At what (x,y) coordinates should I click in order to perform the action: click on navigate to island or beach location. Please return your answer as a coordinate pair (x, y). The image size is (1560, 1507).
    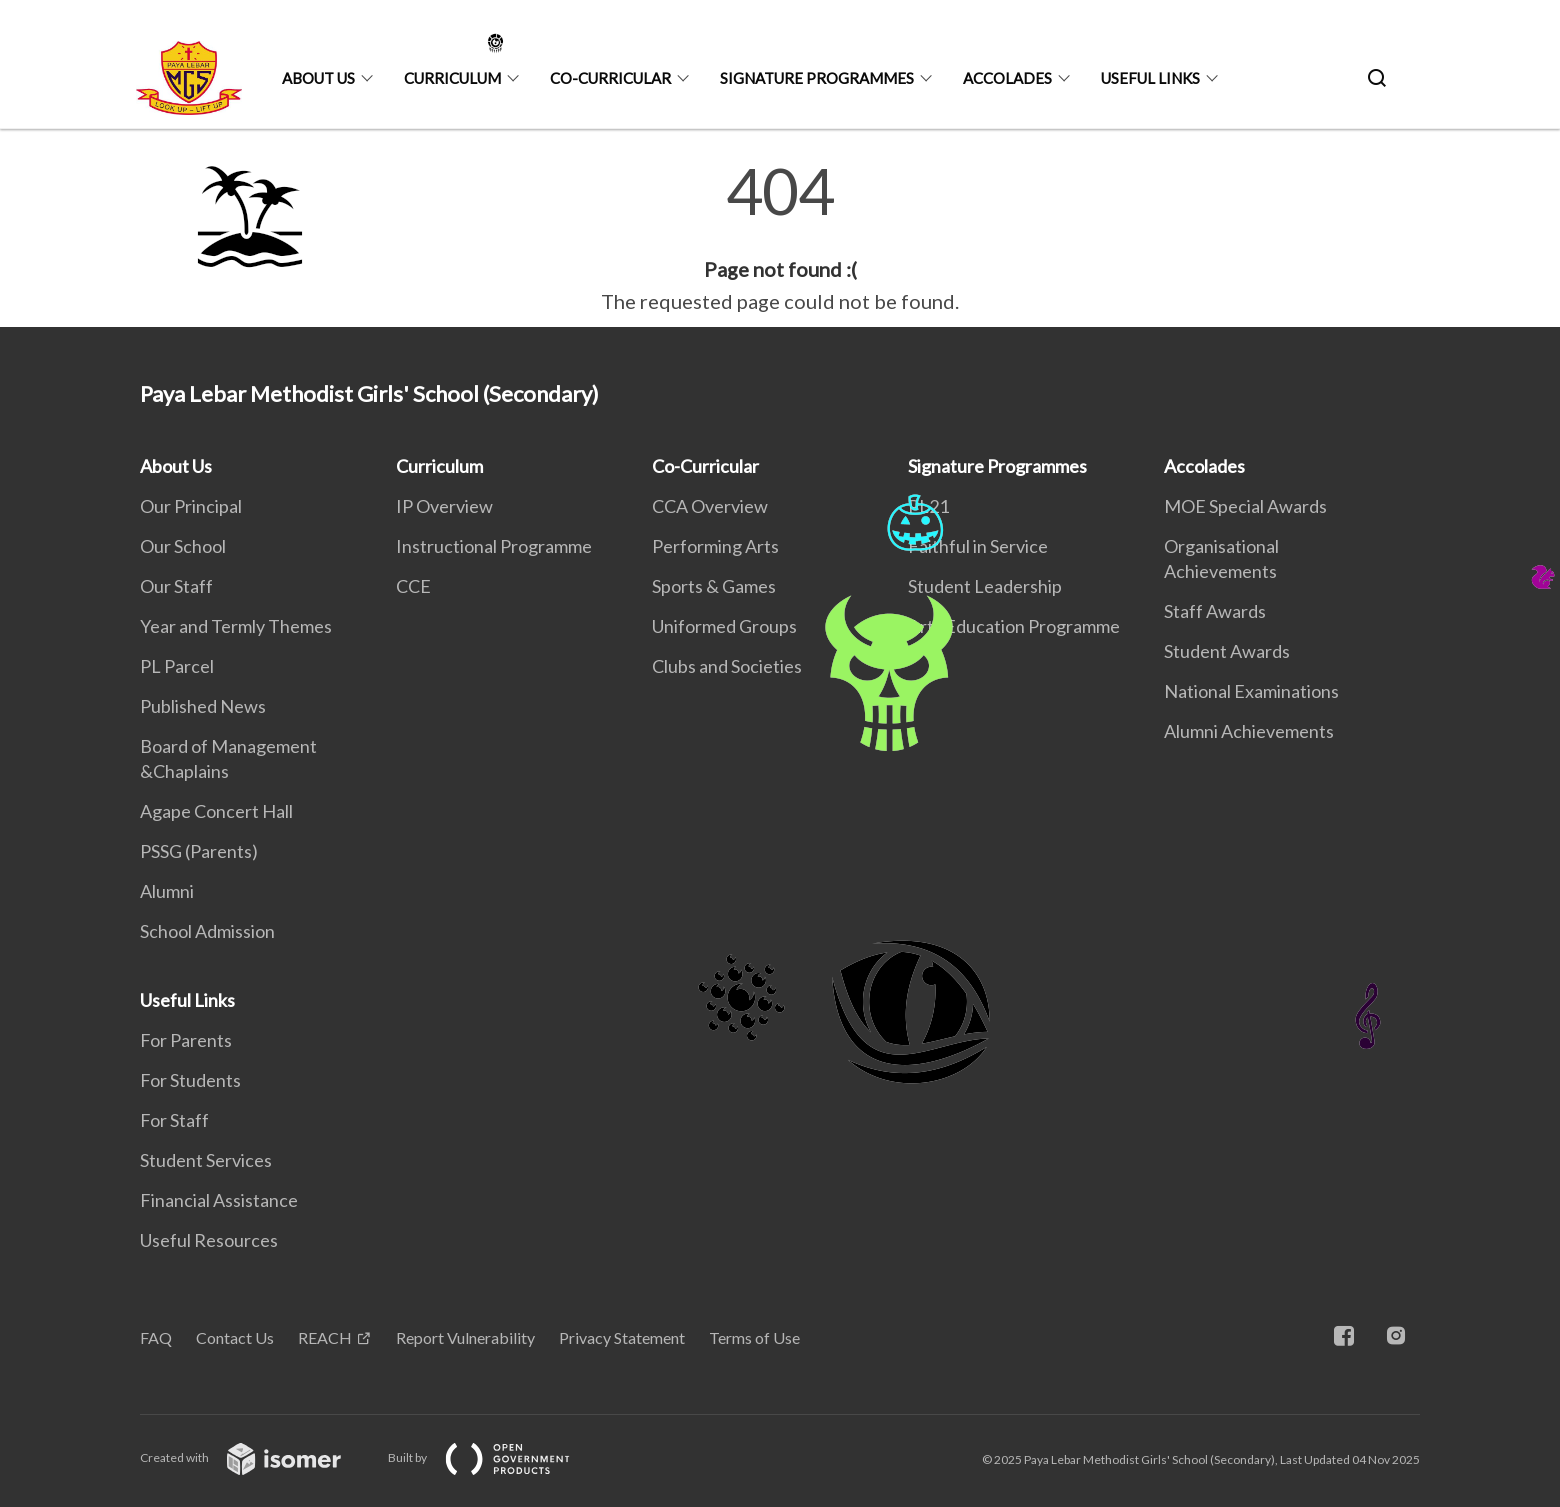
    Looking at the image, I should click on (250, 216).